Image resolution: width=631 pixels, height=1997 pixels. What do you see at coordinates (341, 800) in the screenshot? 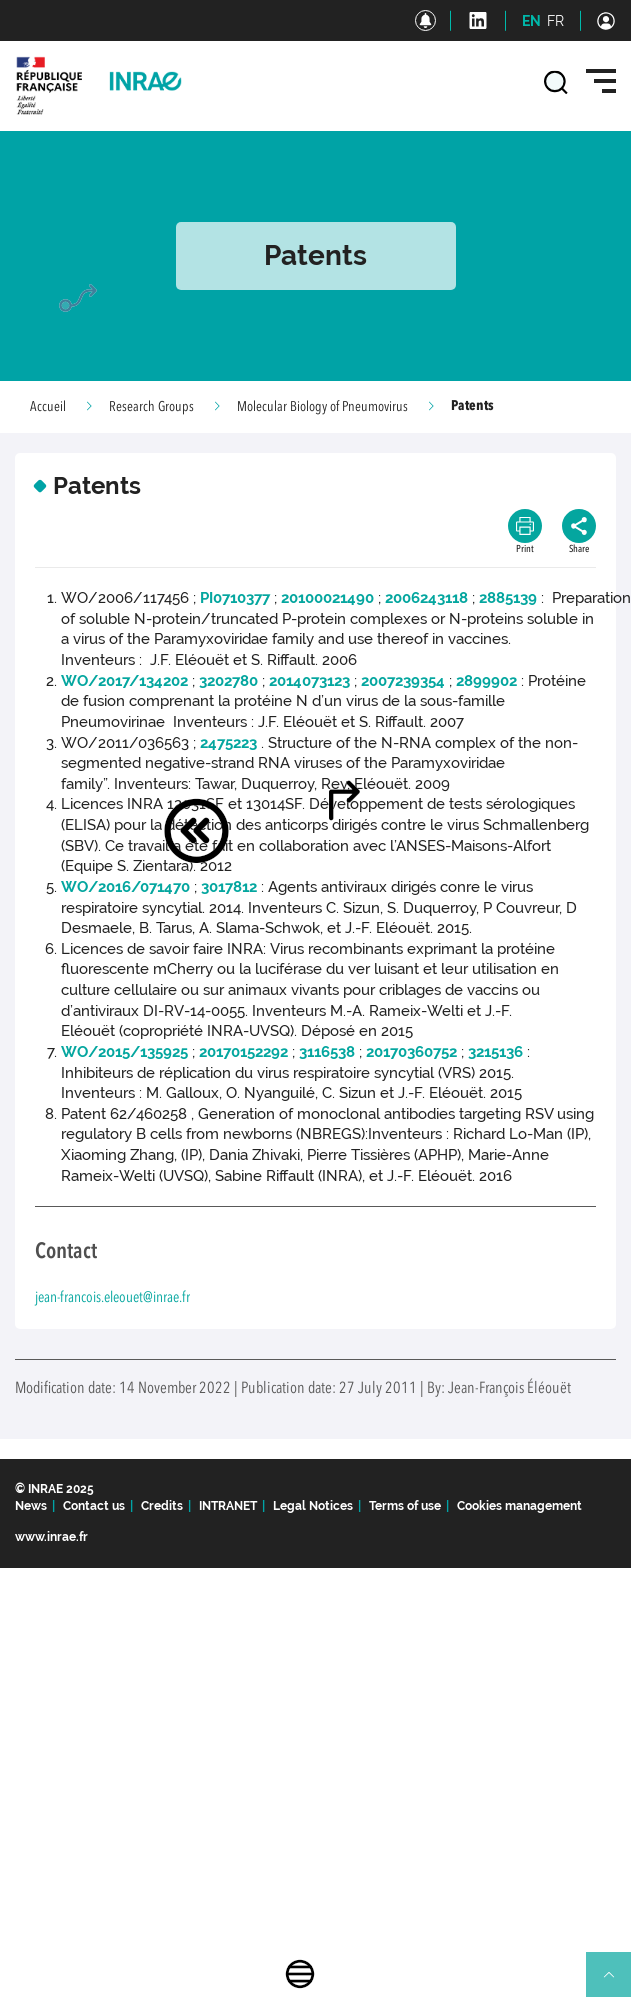
I see `reply to a message or forward content` at bounding box center [341, 800].